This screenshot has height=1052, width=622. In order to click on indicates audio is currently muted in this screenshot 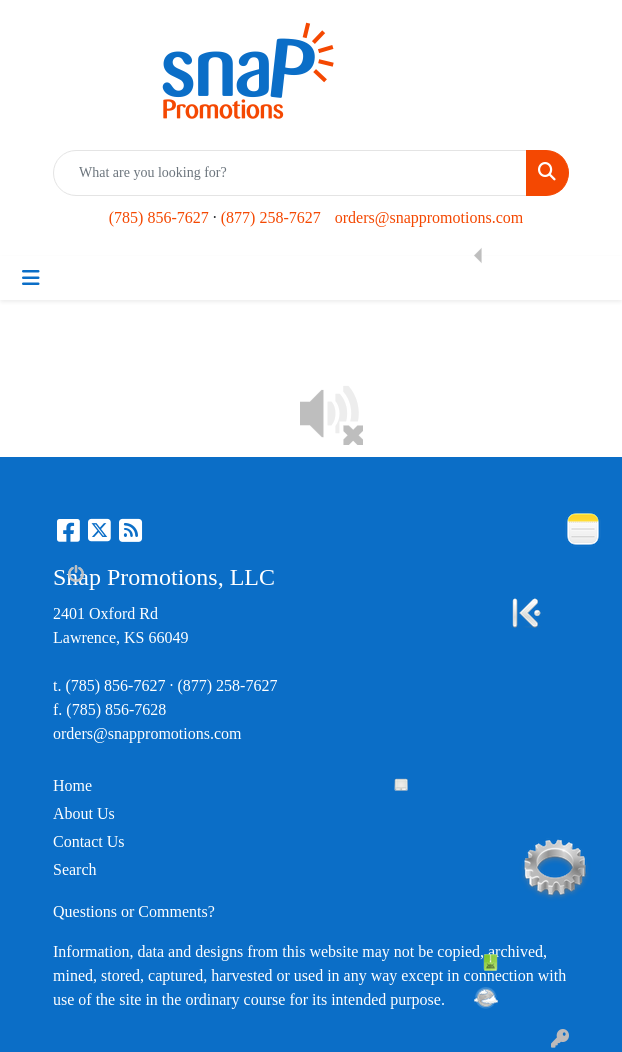, I will do `click(331, 413)`.